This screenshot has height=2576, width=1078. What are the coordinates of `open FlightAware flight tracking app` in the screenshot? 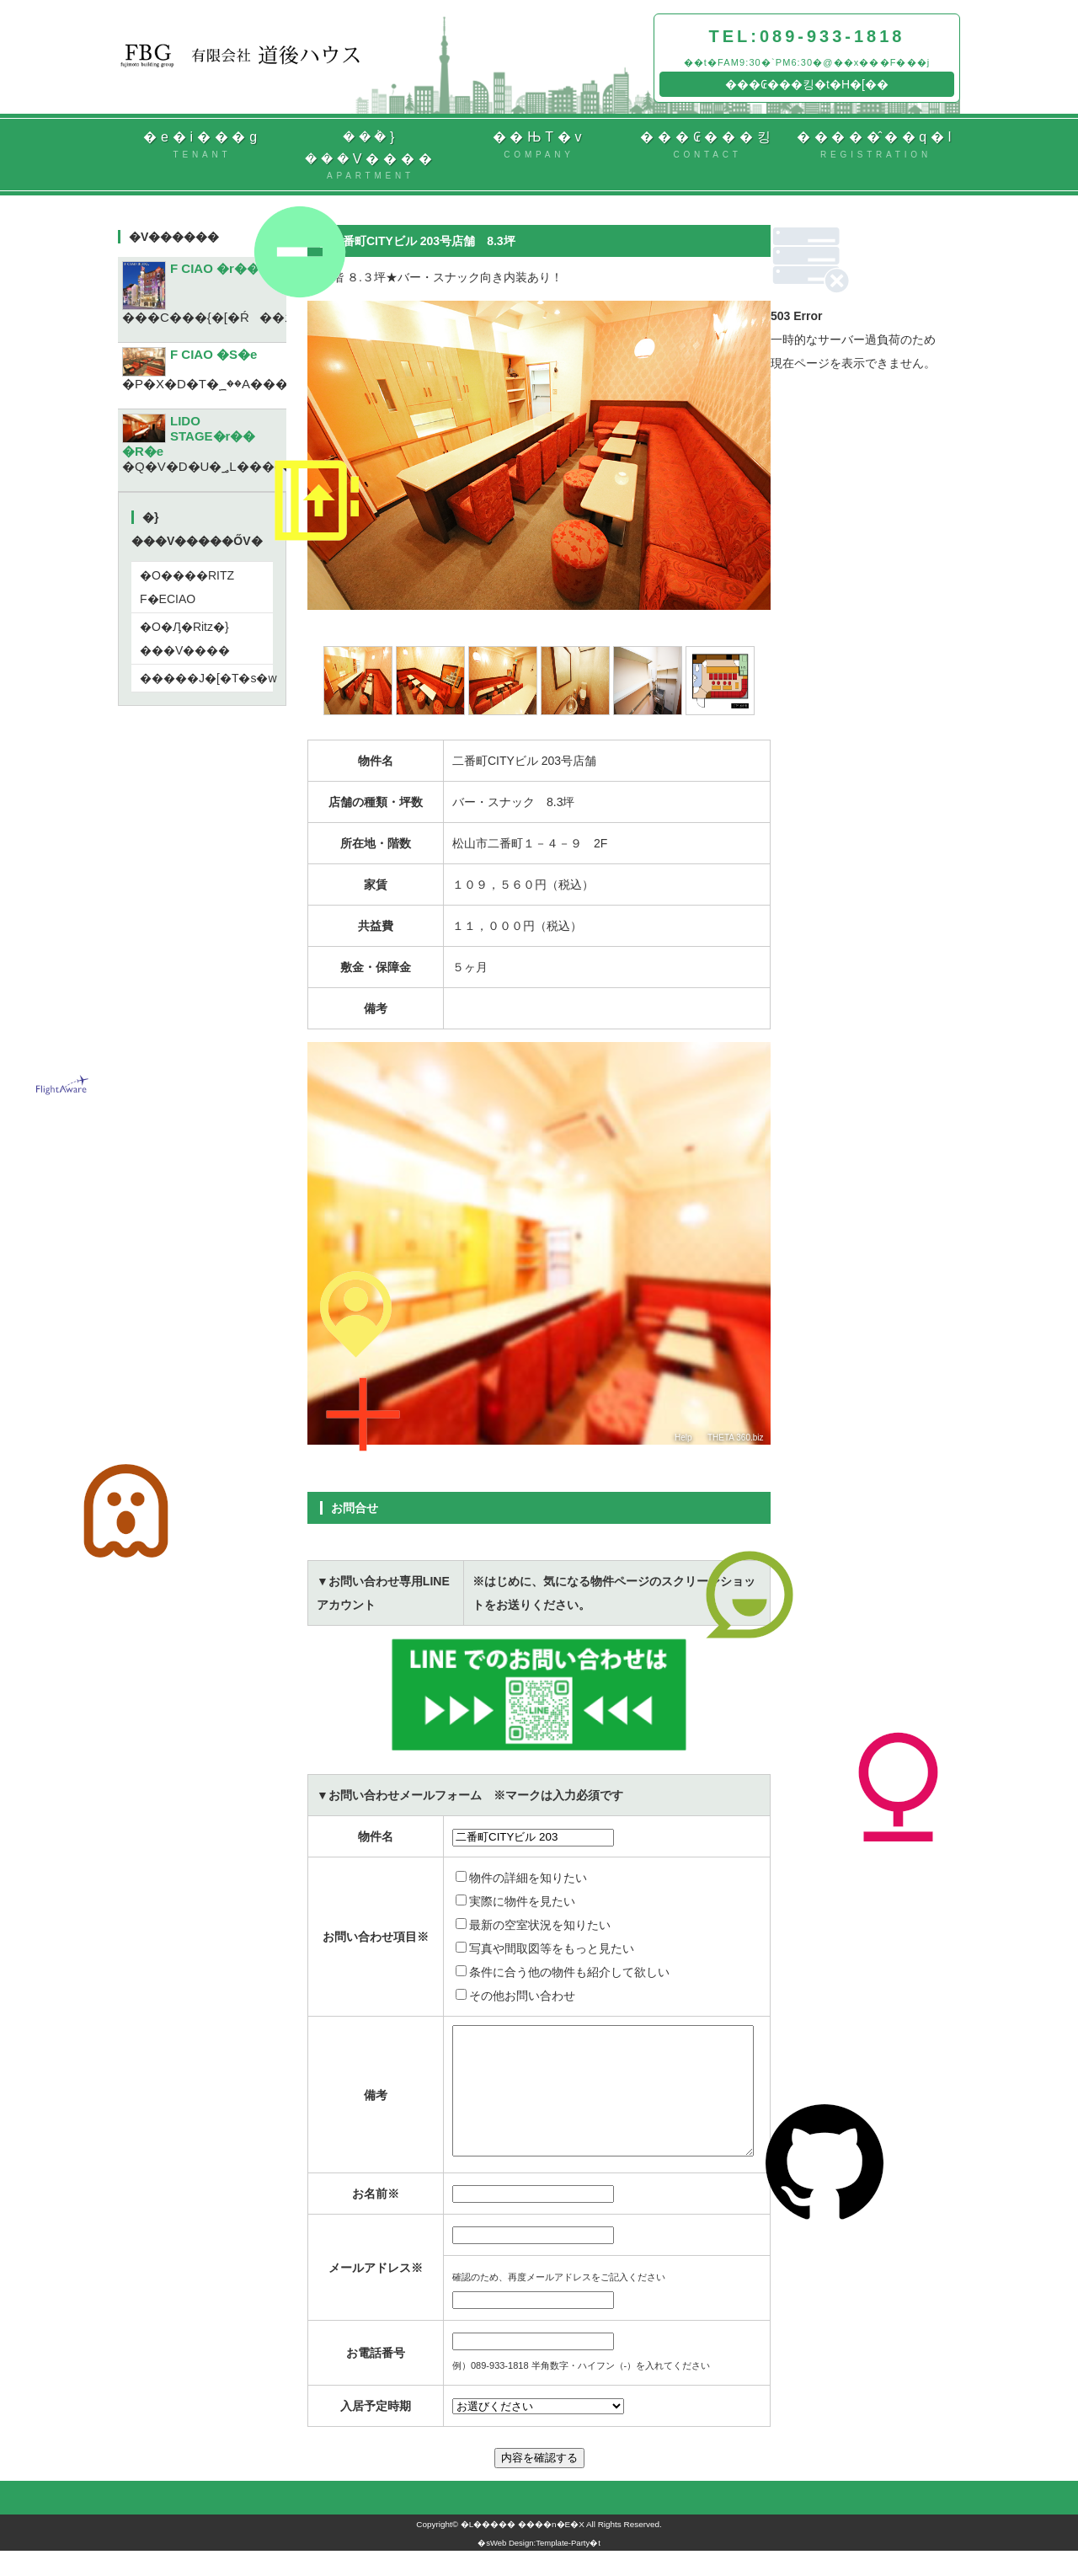 It's located at (62, 1085).